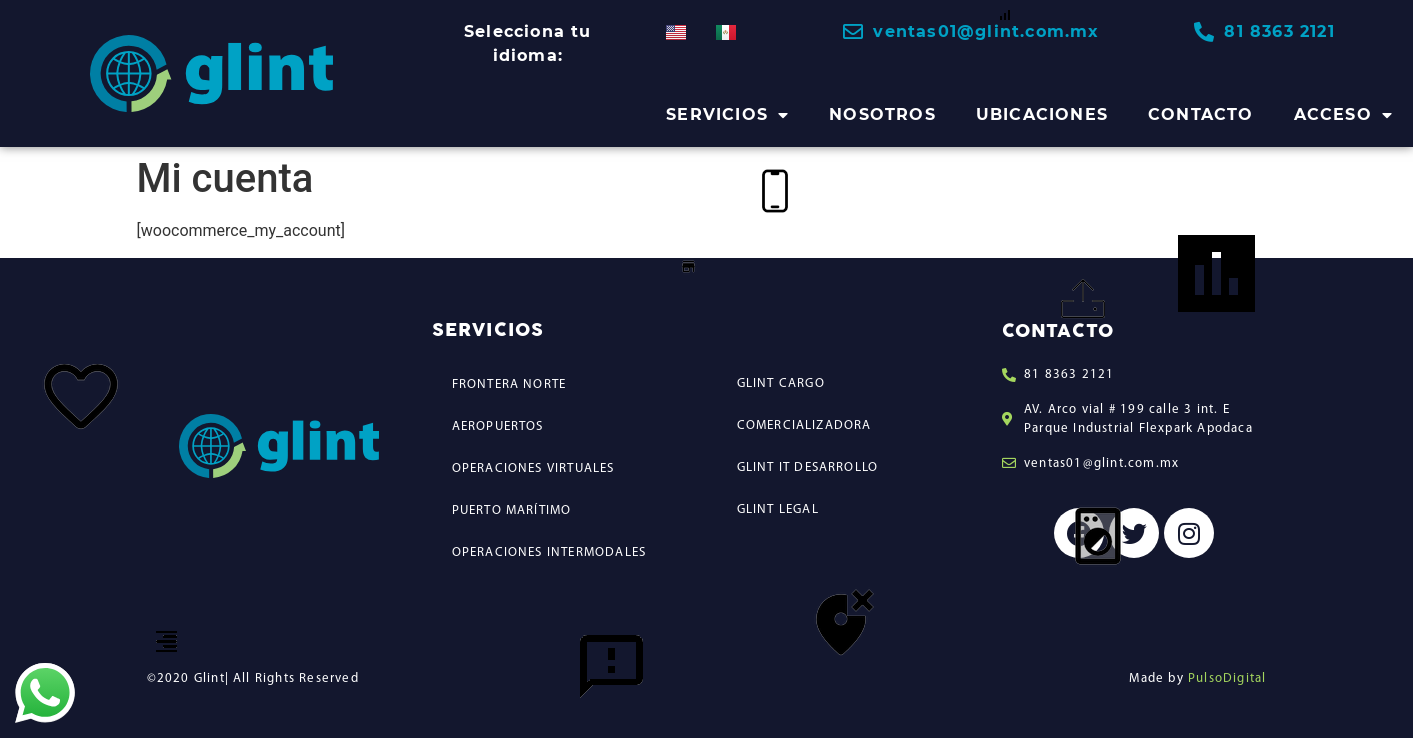  Describe the element at coordinates (775, 191) in the screenshot. I see `access mobile device settings` at that location.